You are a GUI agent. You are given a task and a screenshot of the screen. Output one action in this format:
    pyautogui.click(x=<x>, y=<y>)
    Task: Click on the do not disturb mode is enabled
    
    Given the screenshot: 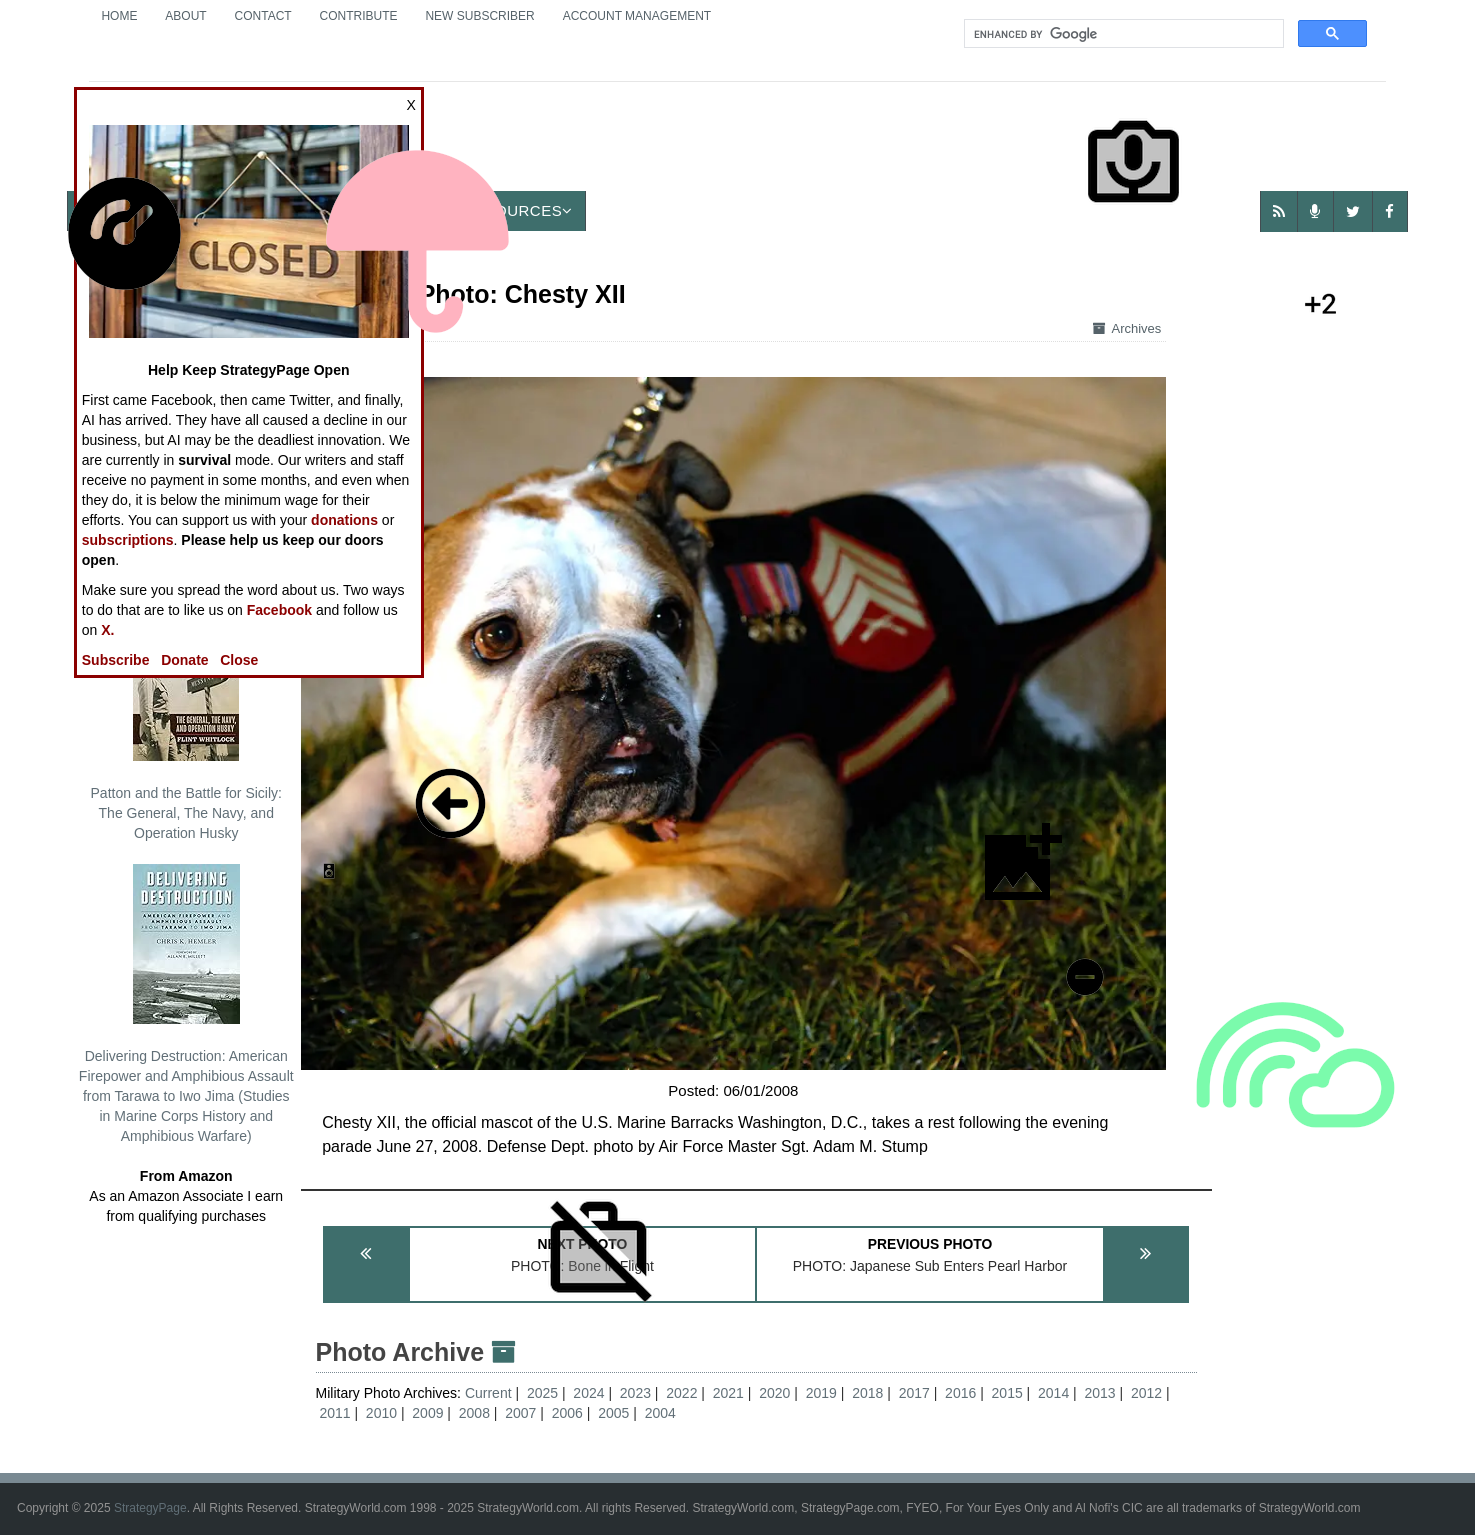 What is the action you would take?
    pyautogui.click(x=1085, y=977)
    